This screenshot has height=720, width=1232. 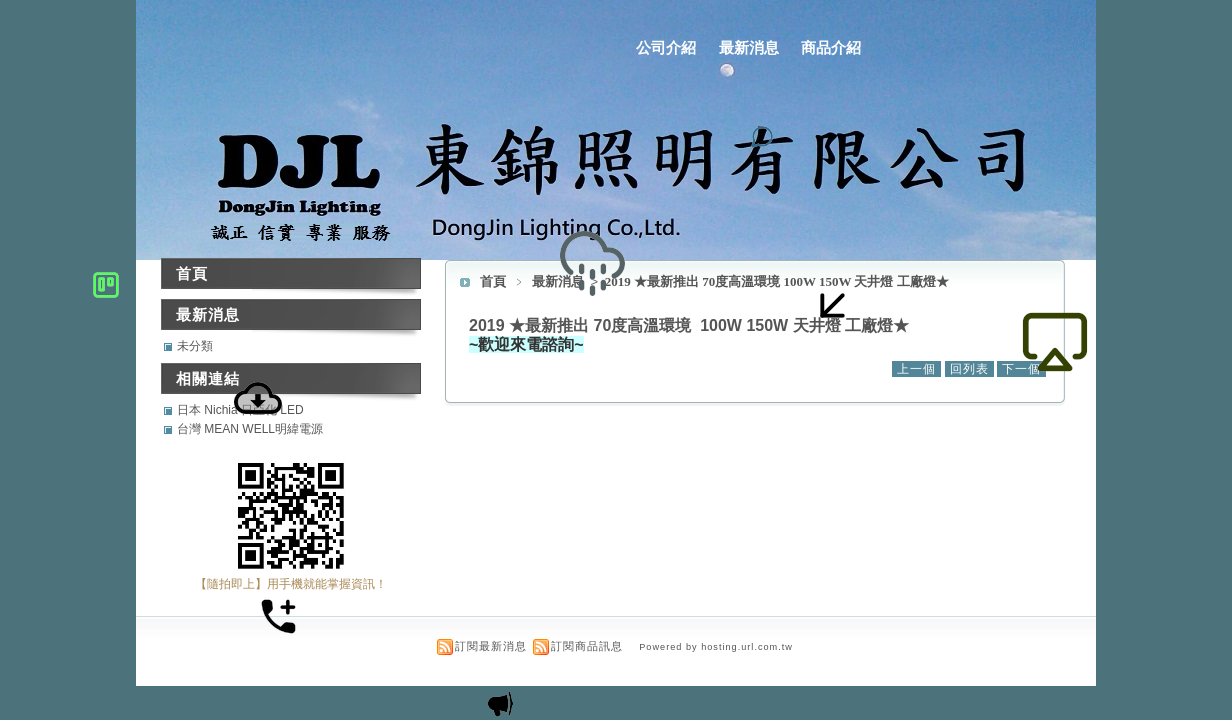 I want to click on navigate to bottom-left corner, so click(x=832, y=305).